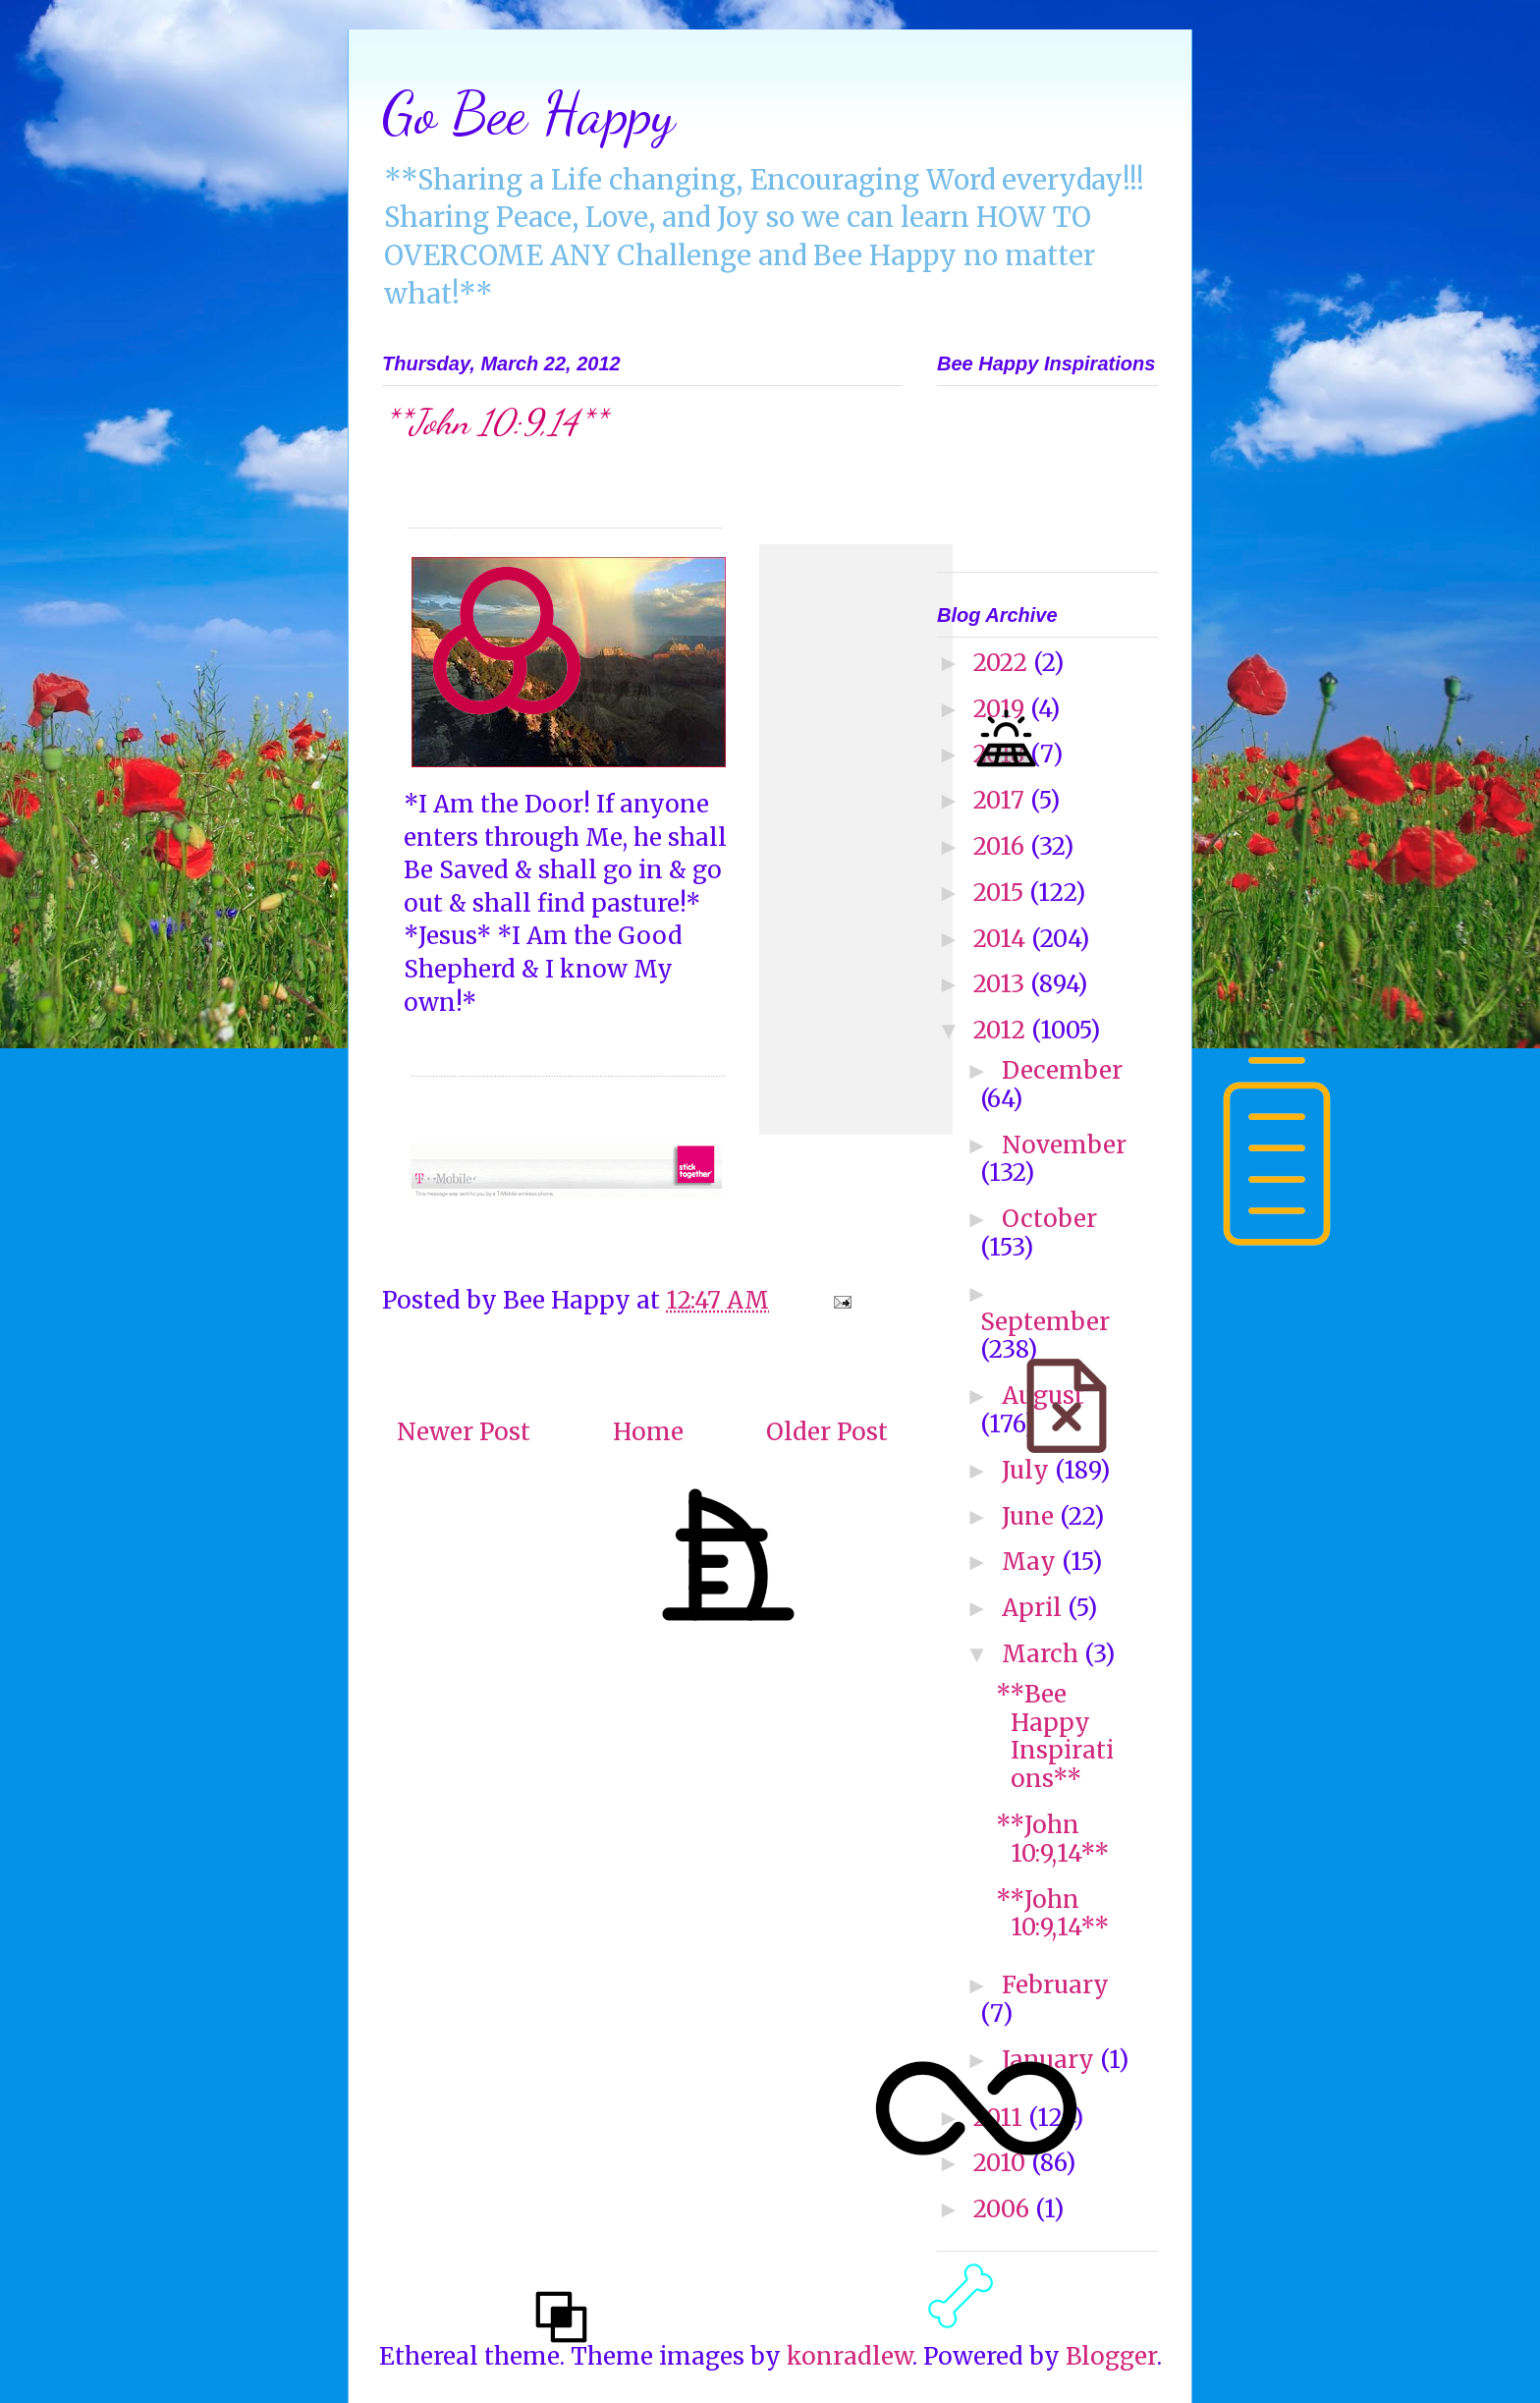 The height and width of the screenshot is (2403, 1540). I want to click on adjust color filter settings, so click(507, 641).